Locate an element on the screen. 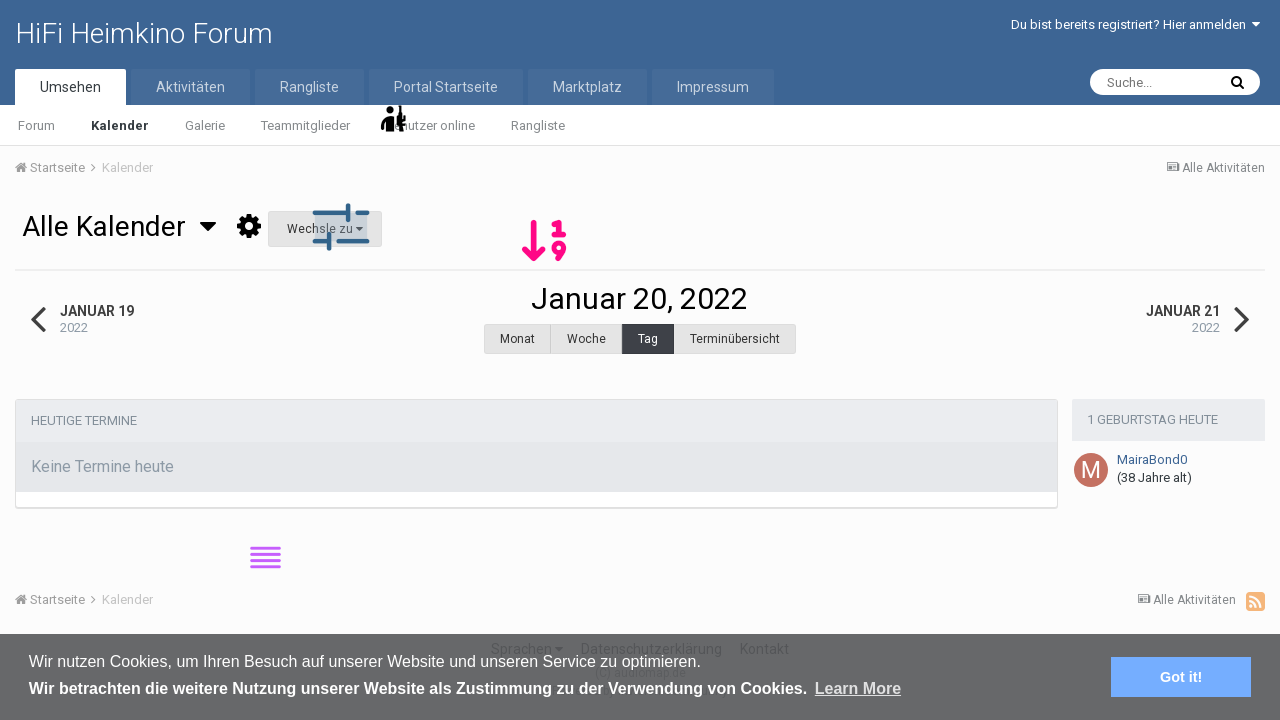 This screenshot has width=1280, height=720. adjust settings or preferences is located at coordinates (341, 227).